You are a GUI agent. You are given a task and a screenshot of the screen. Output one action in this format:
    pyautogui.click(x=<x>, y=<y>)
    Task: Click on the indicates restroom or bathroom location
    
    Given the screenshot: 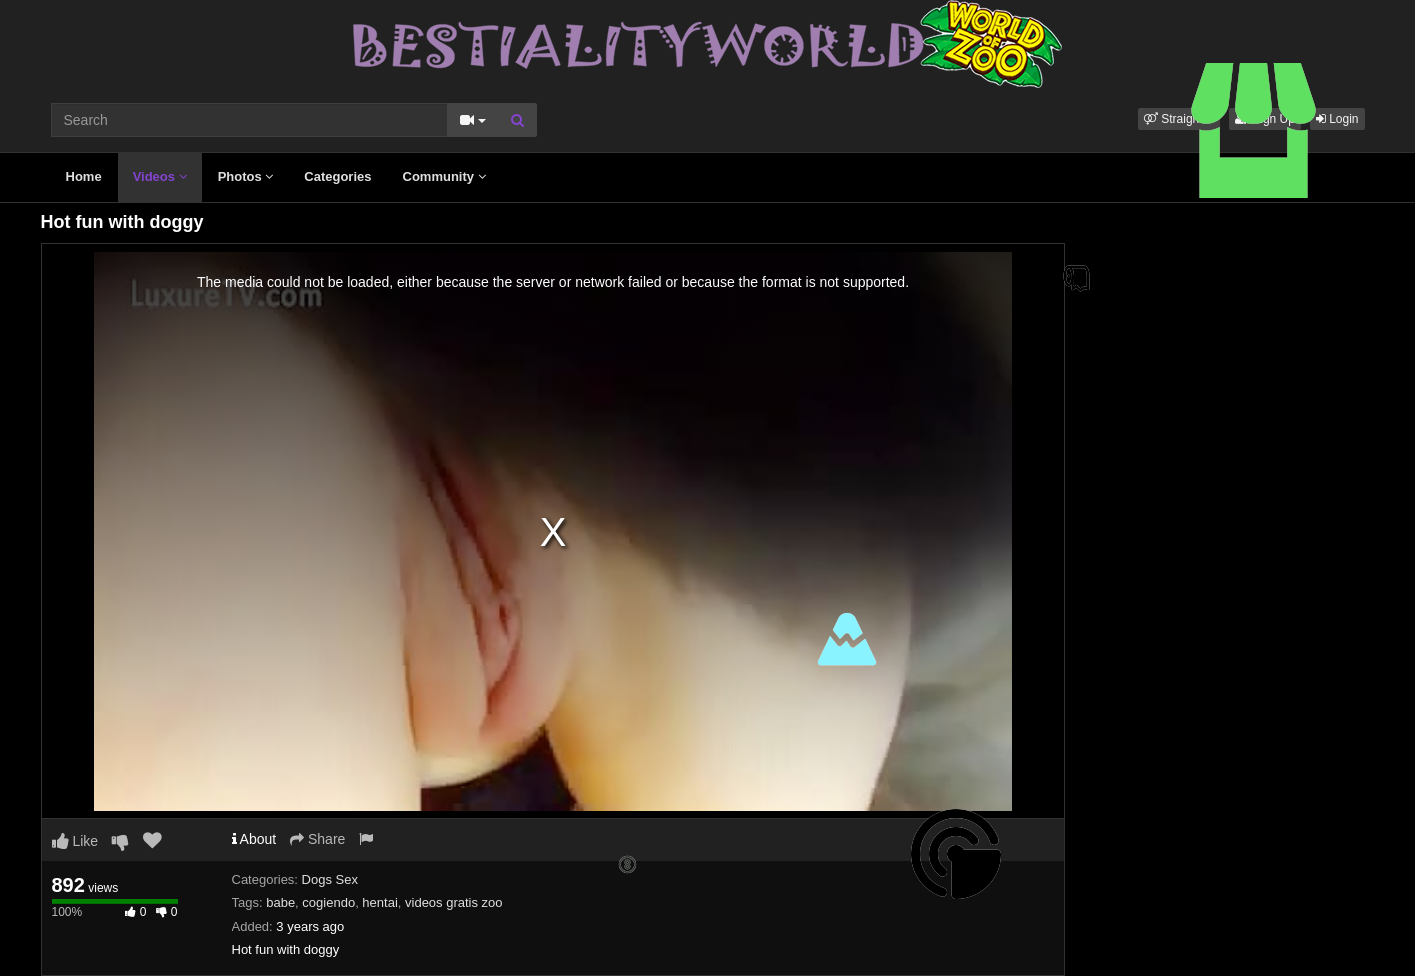 What is the action you would take?
    pyautogui.click(x=1076, y=278)
    